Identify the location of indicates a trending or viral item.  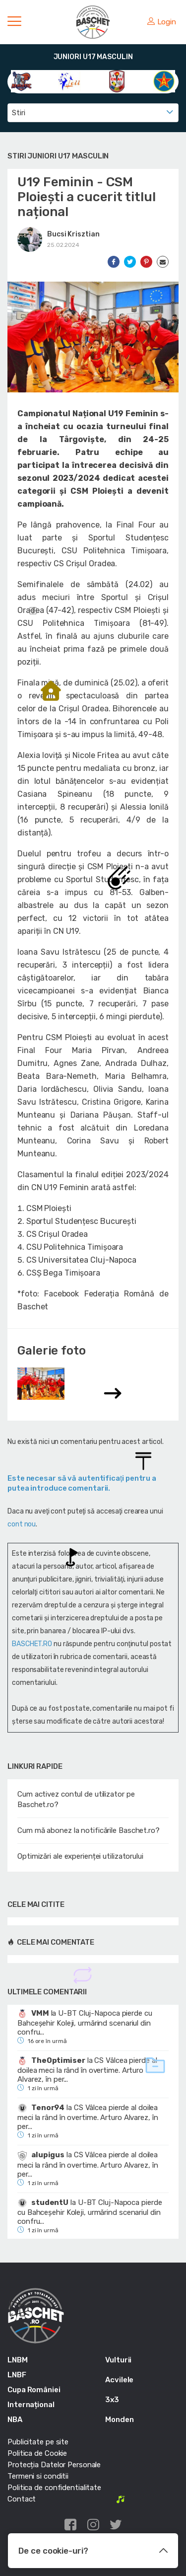
(119, 878).